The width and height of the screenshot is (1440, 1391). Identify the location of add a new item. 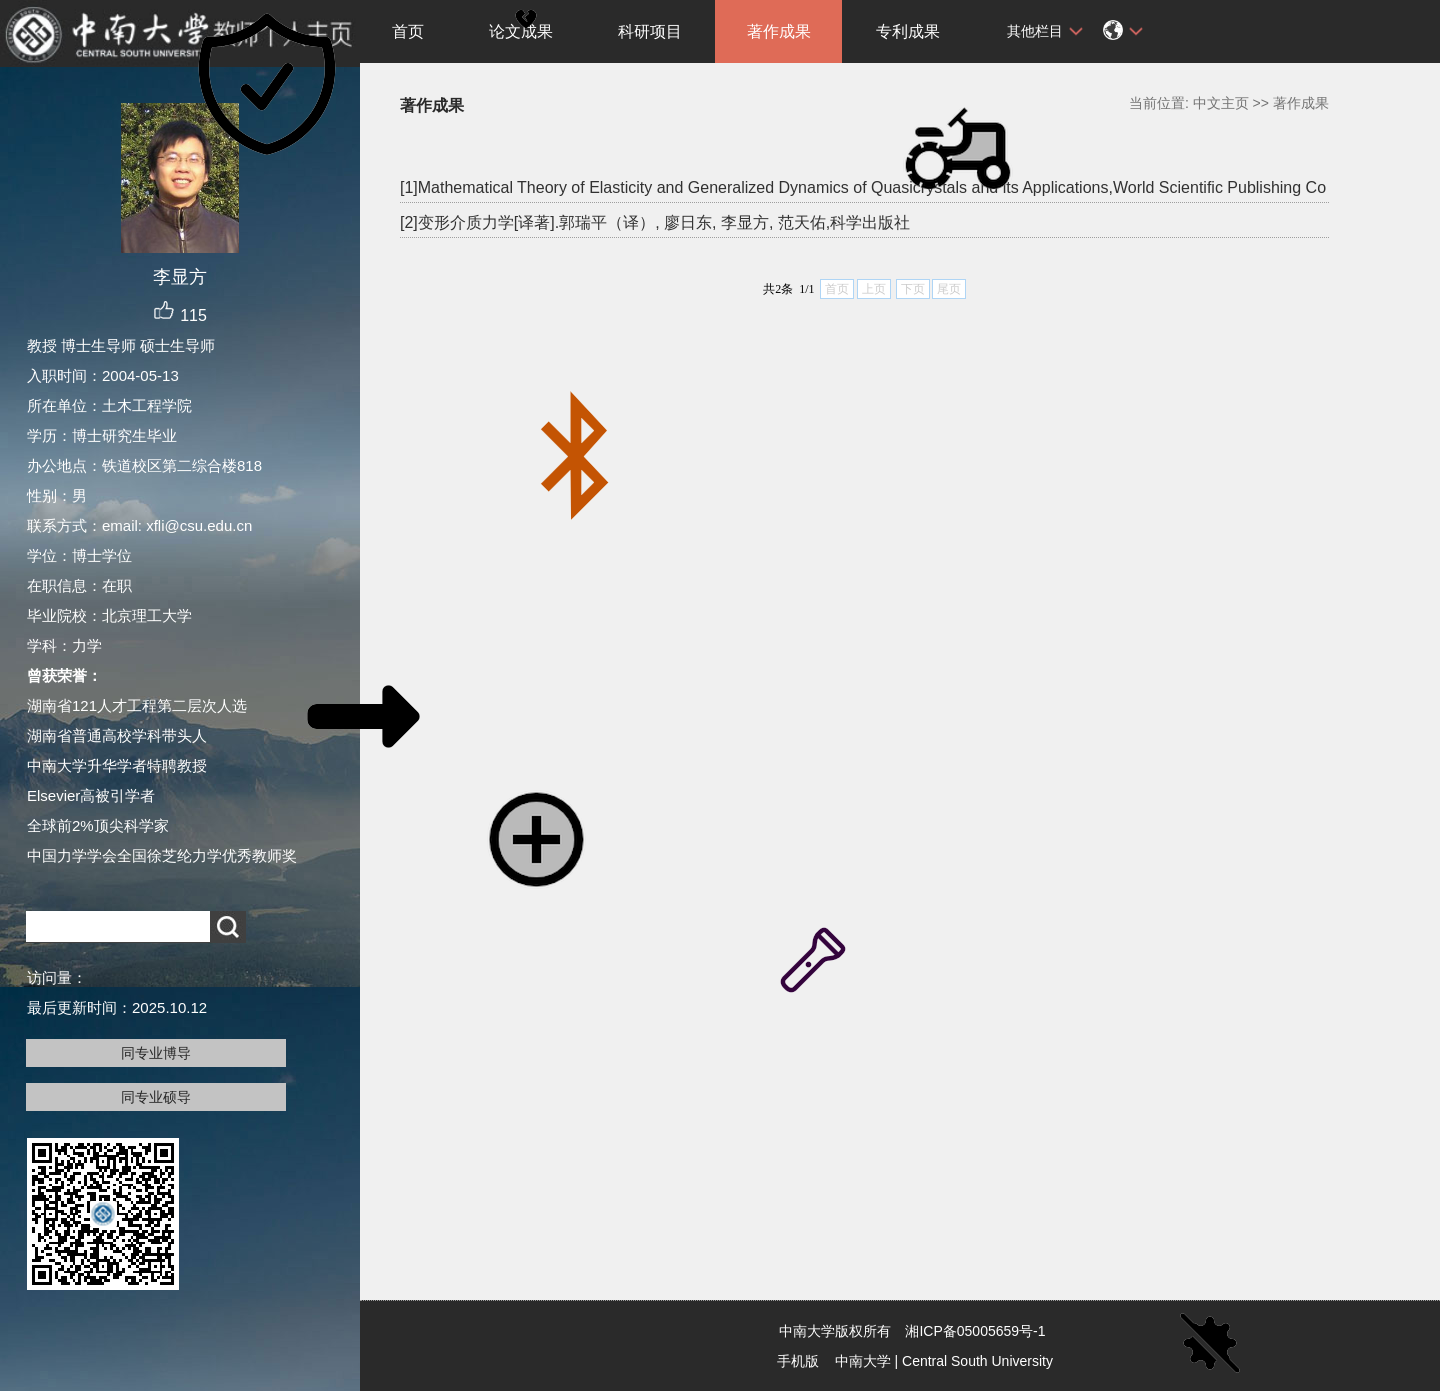
(536, 839).